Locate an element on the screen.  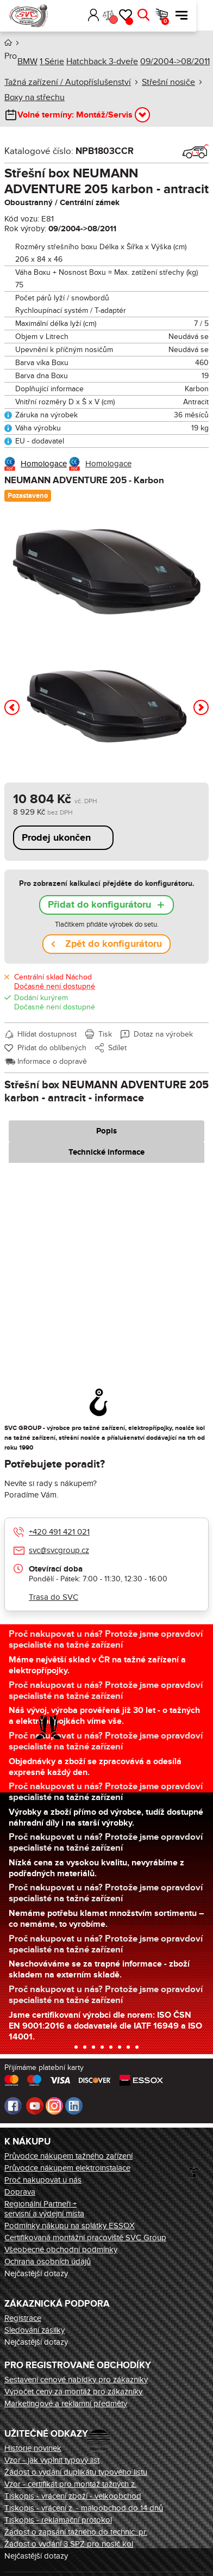
fishing or hook-related game mechanic is located at coordinates (98, 1402).